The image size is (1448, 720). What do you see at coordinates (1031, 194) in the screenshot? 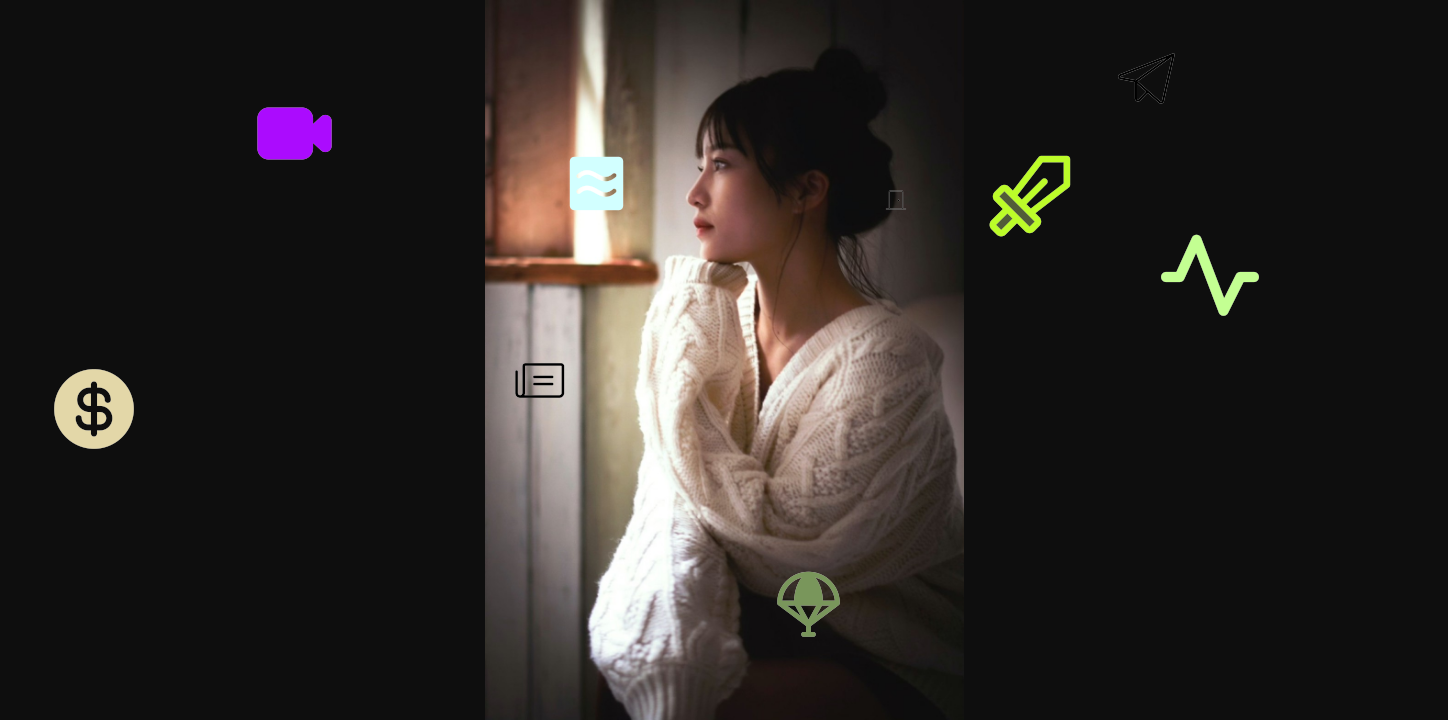
I see `access game or combat features` at bounding box center [1031, 194].